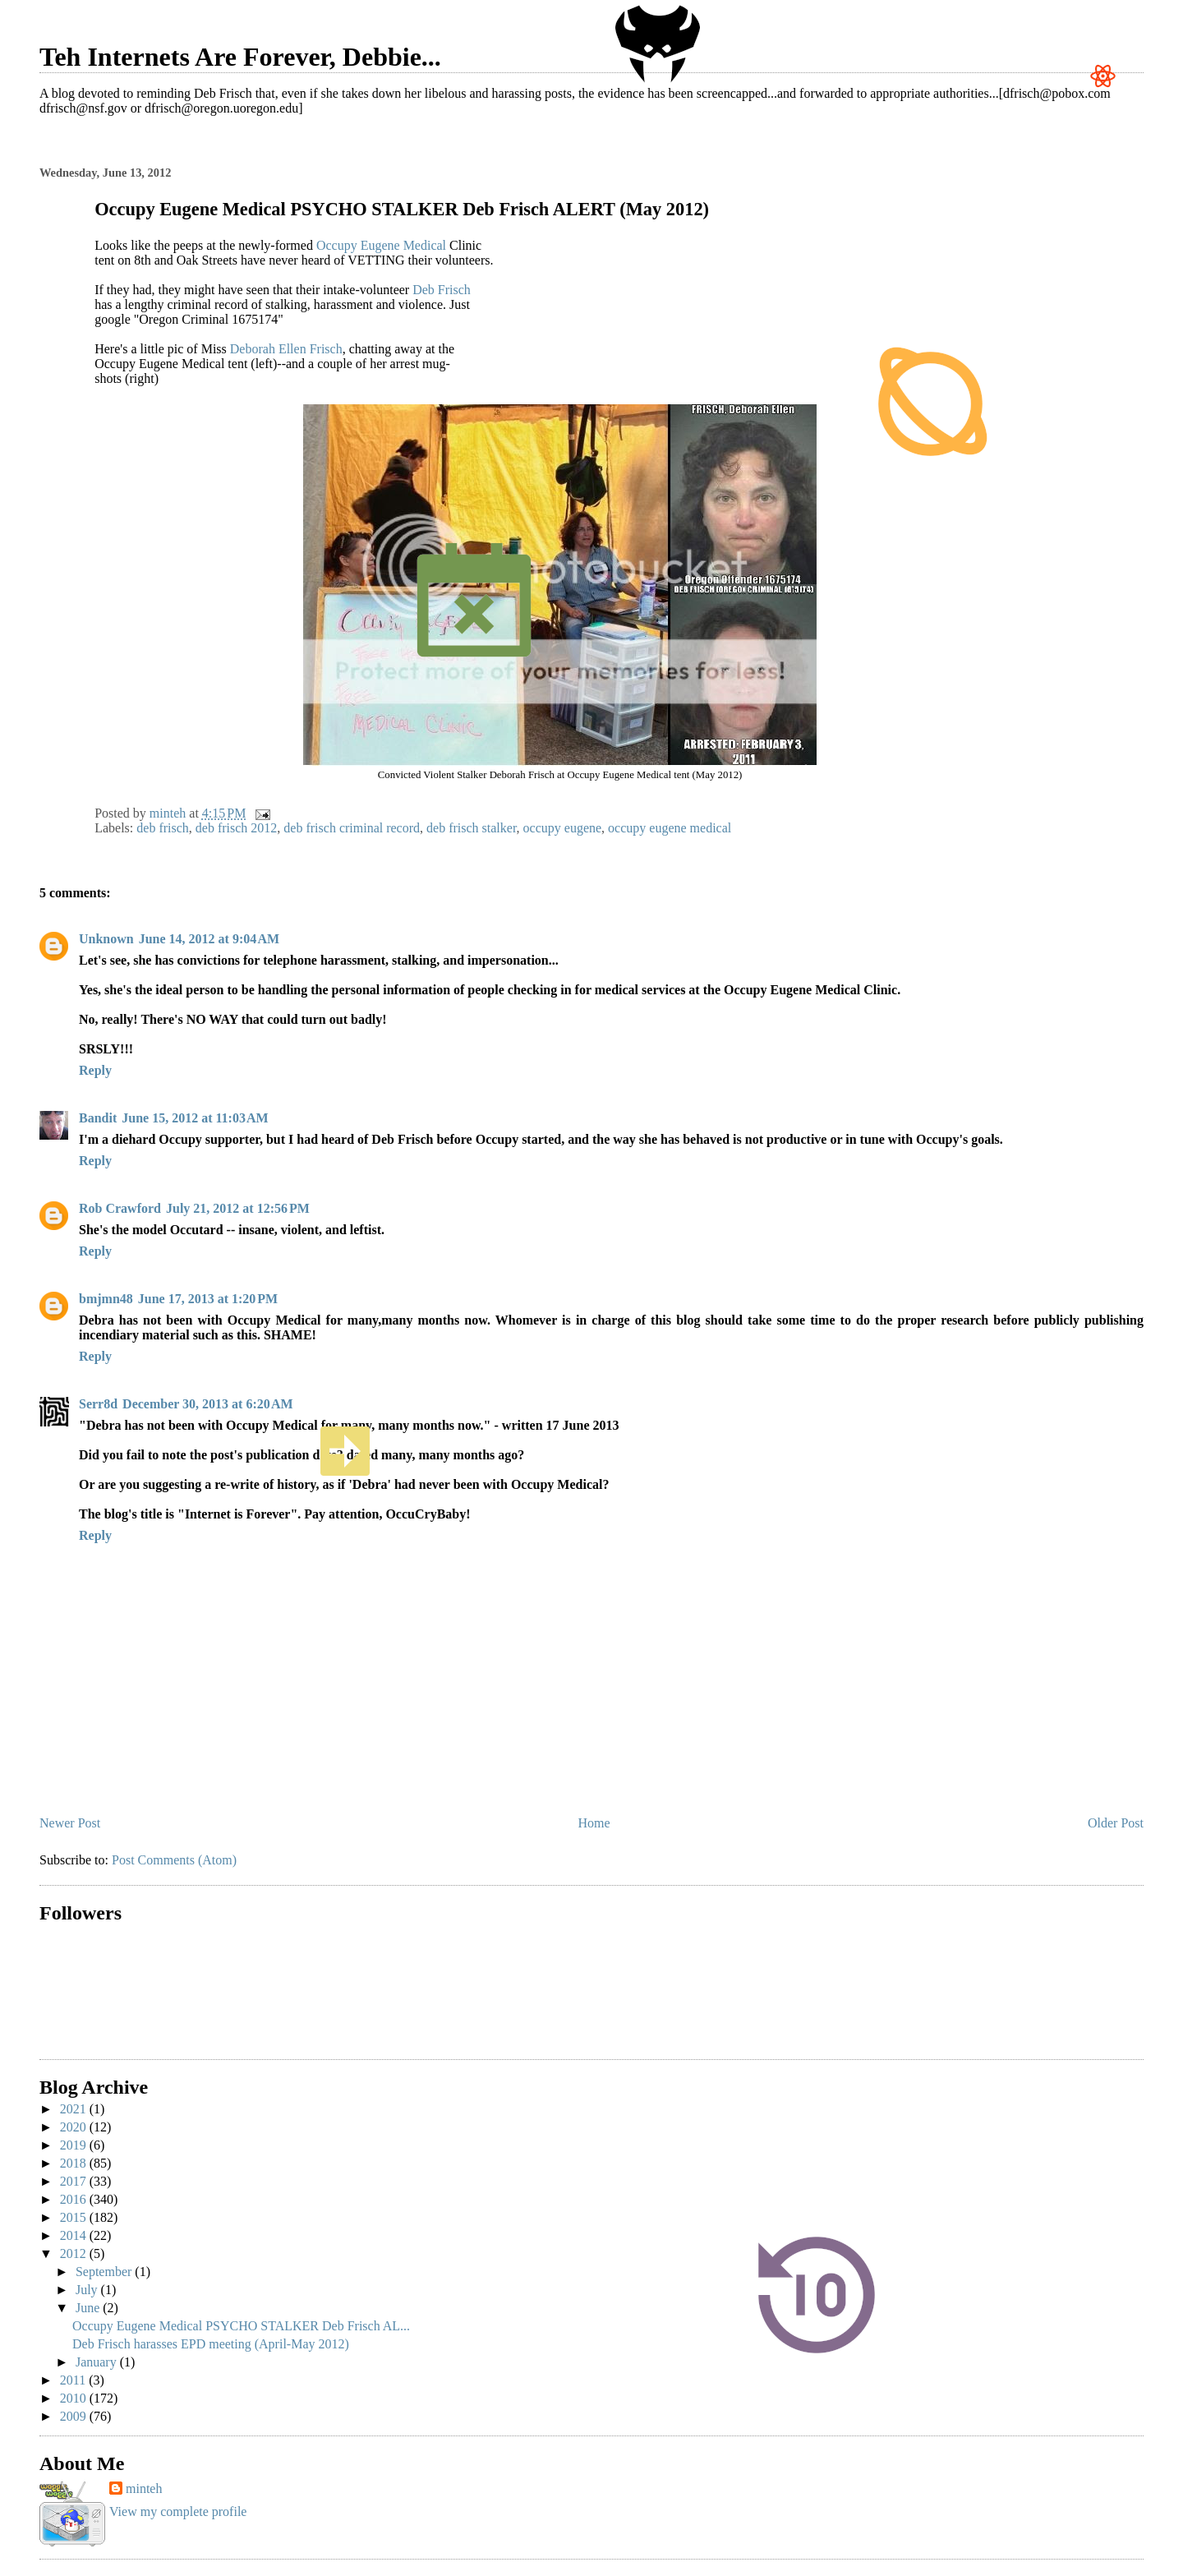 The image size is (1183, 2576). I want to click on proceed to the next step, so click(345, 1451).